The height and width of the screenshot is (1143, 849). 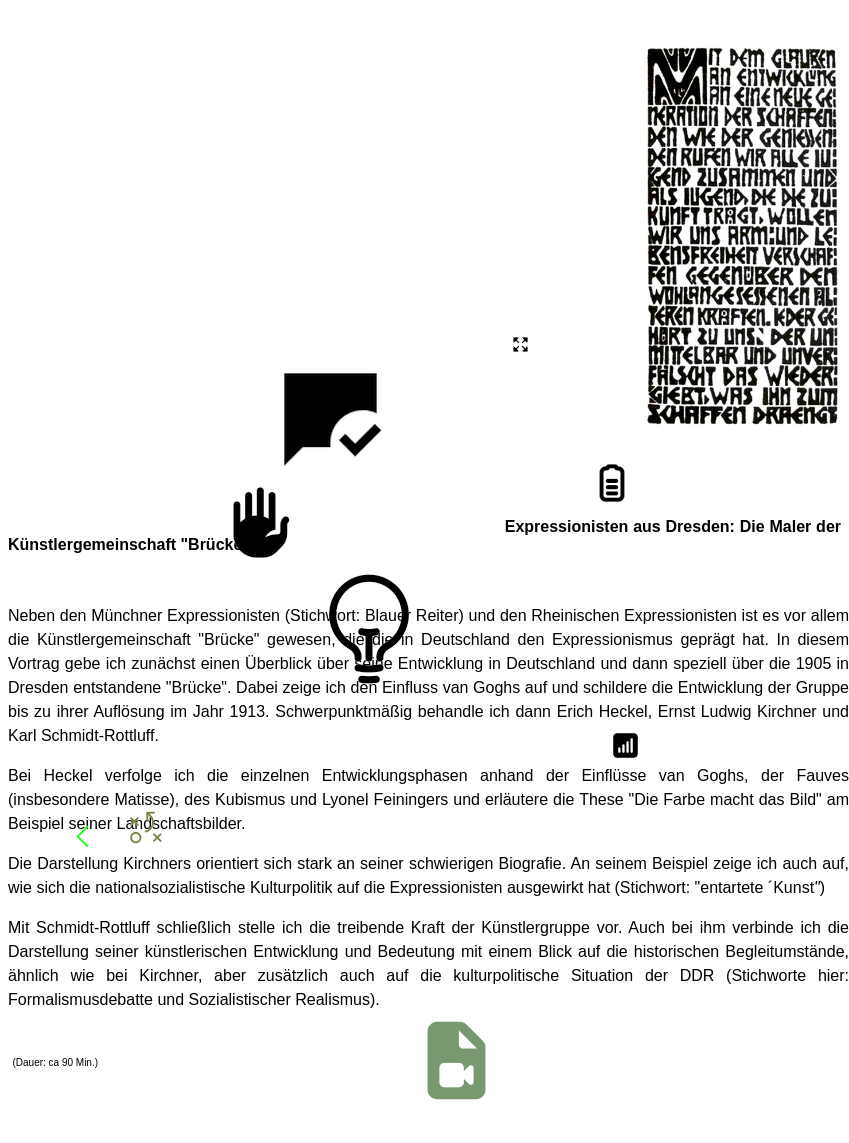 What do you see at coordinates (456, 1060) in the screenshot?
I see `open a video file` at bounding box center [456, 1060].